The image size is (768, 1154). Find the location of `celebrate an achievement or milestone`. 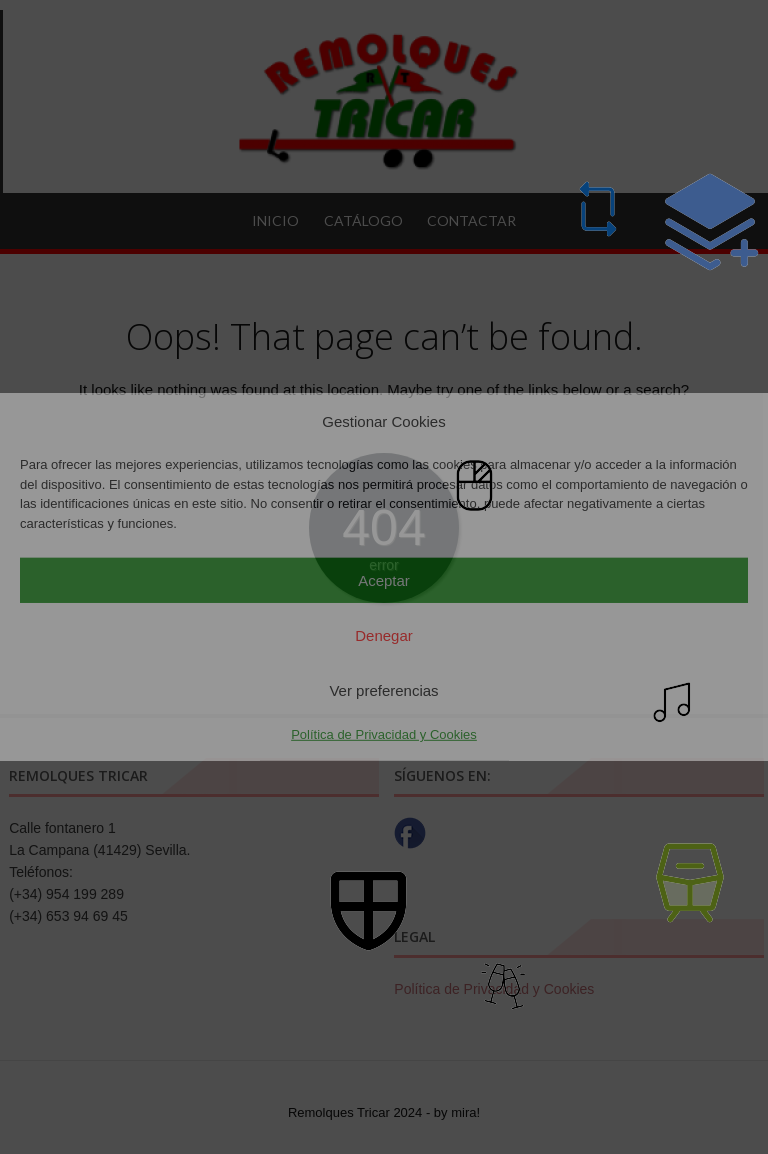

celebrate an achievement or milestone is located at coordinates (504, 986).